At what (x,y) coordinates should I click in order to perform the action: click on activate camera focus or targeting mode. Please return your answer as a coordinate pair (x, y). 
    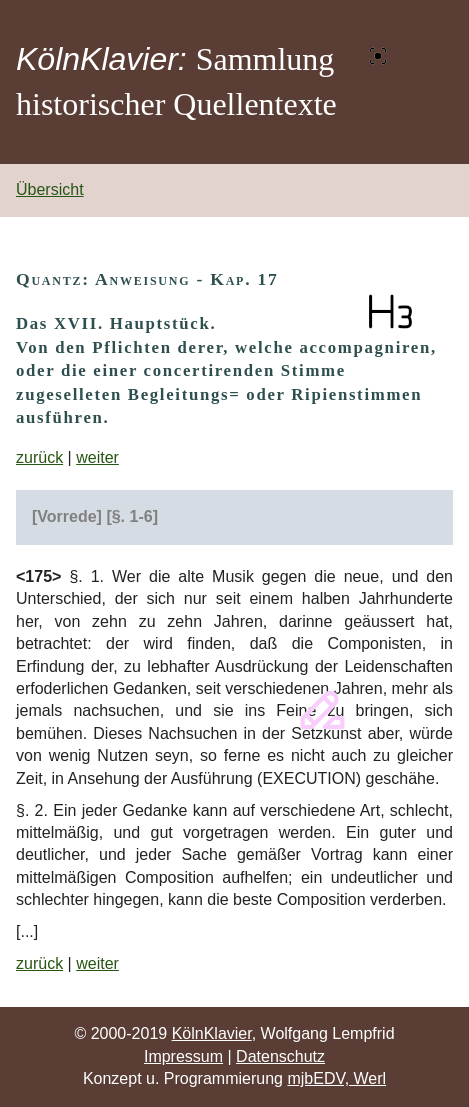
    Looking at the image, I should click on (378, 56).